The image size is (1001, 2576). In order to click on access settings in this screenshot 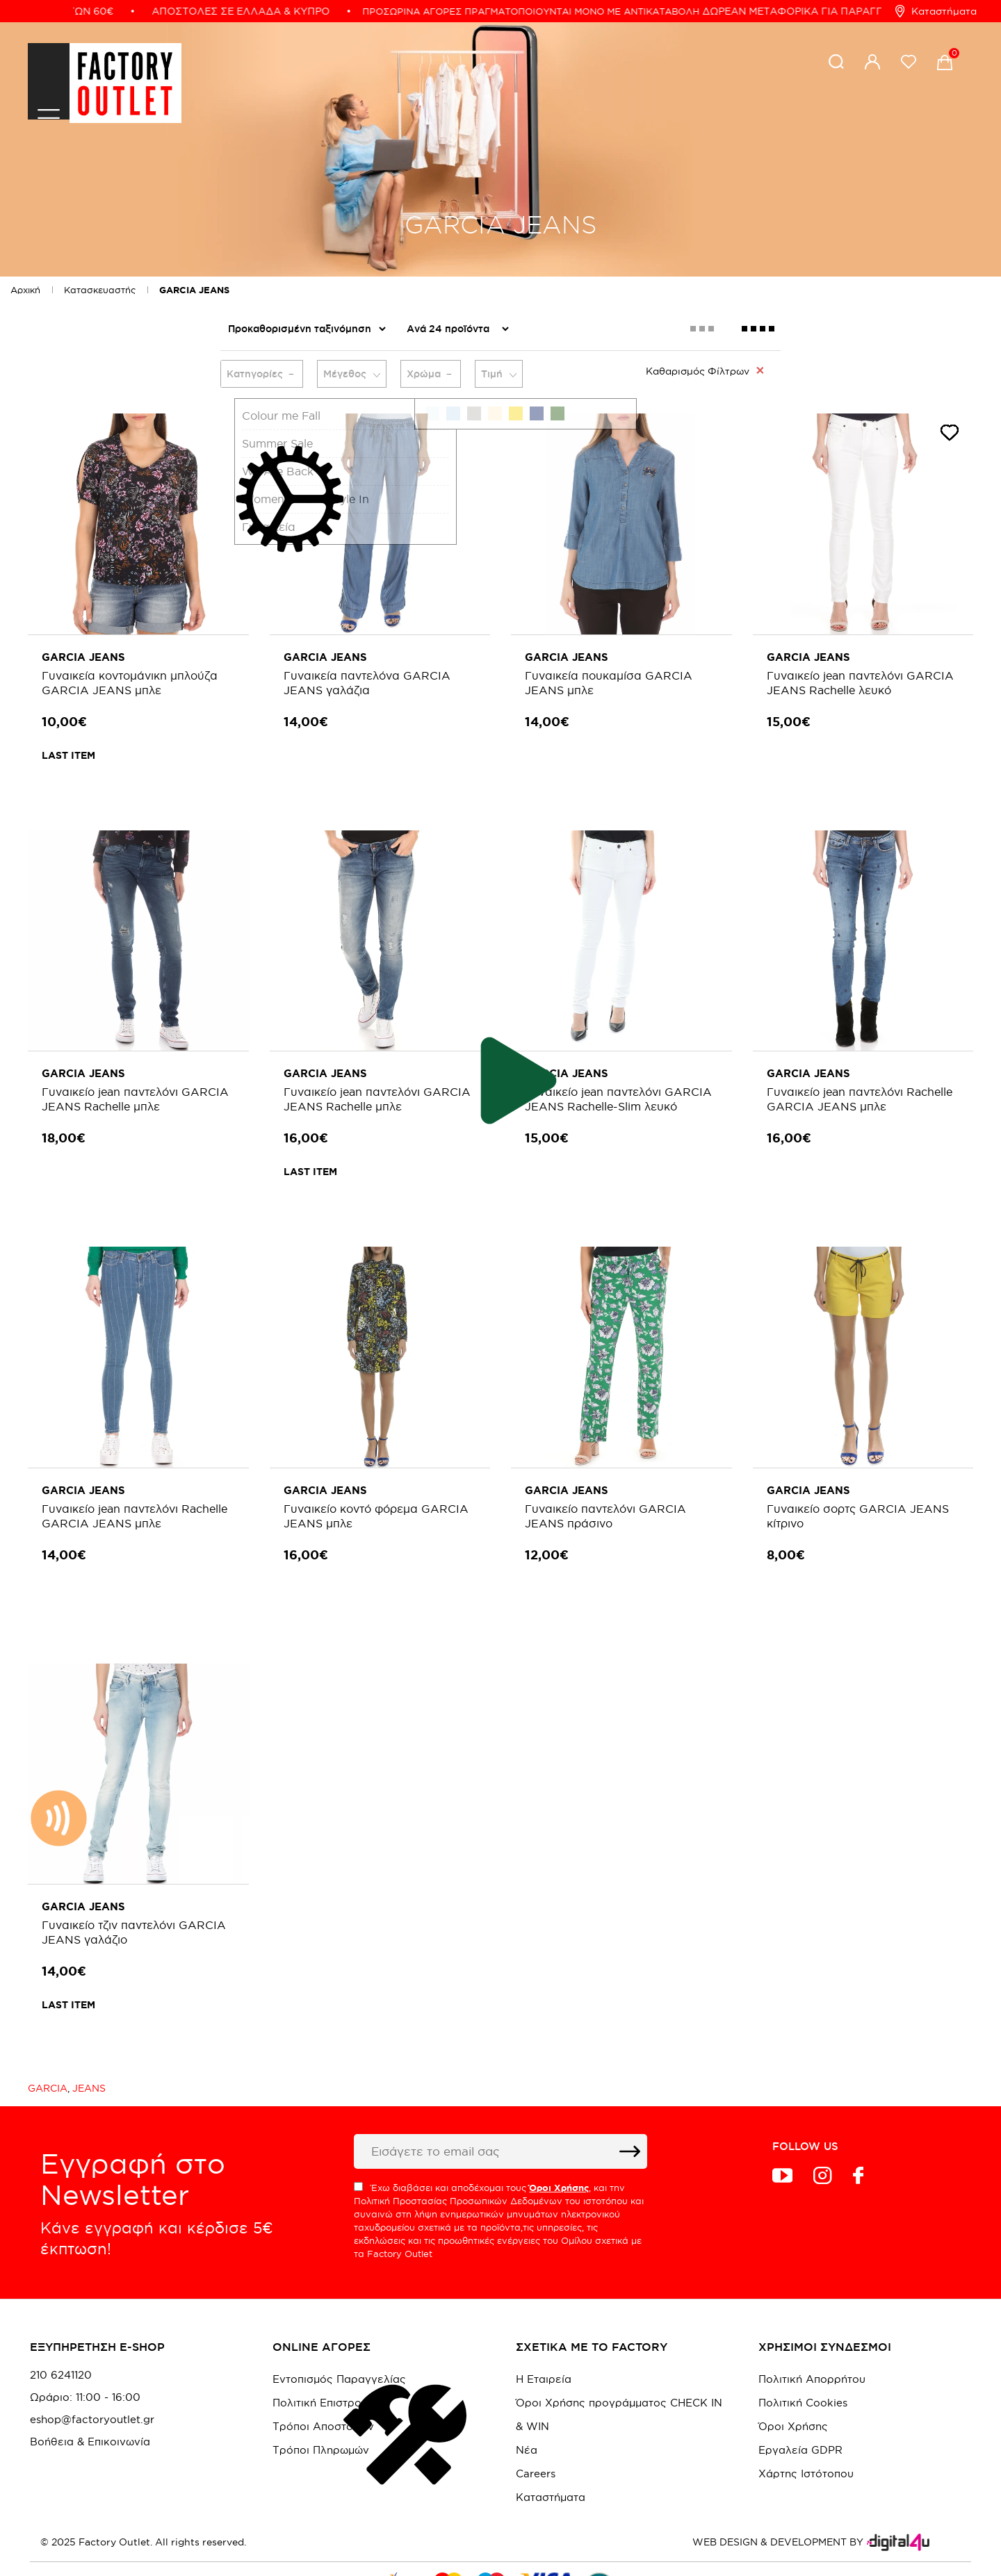, I will do `click(290, 499)`.